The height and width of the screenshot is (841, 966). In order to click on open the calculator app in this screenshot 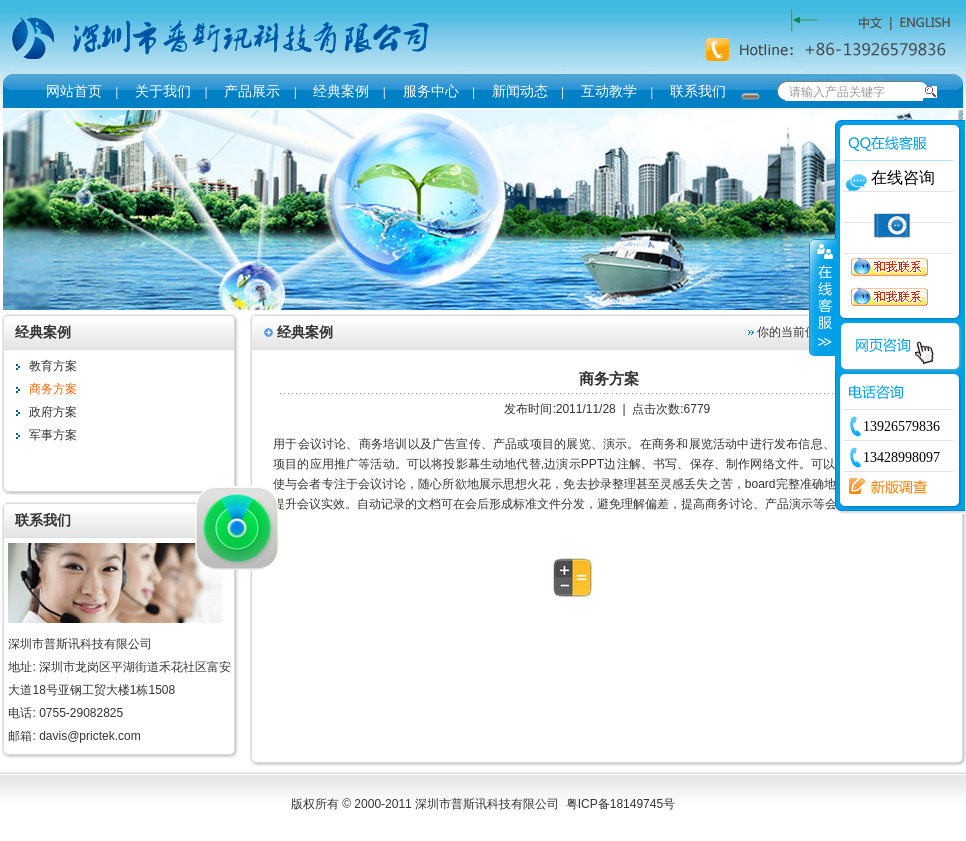, I will do `click(572, 577)`.